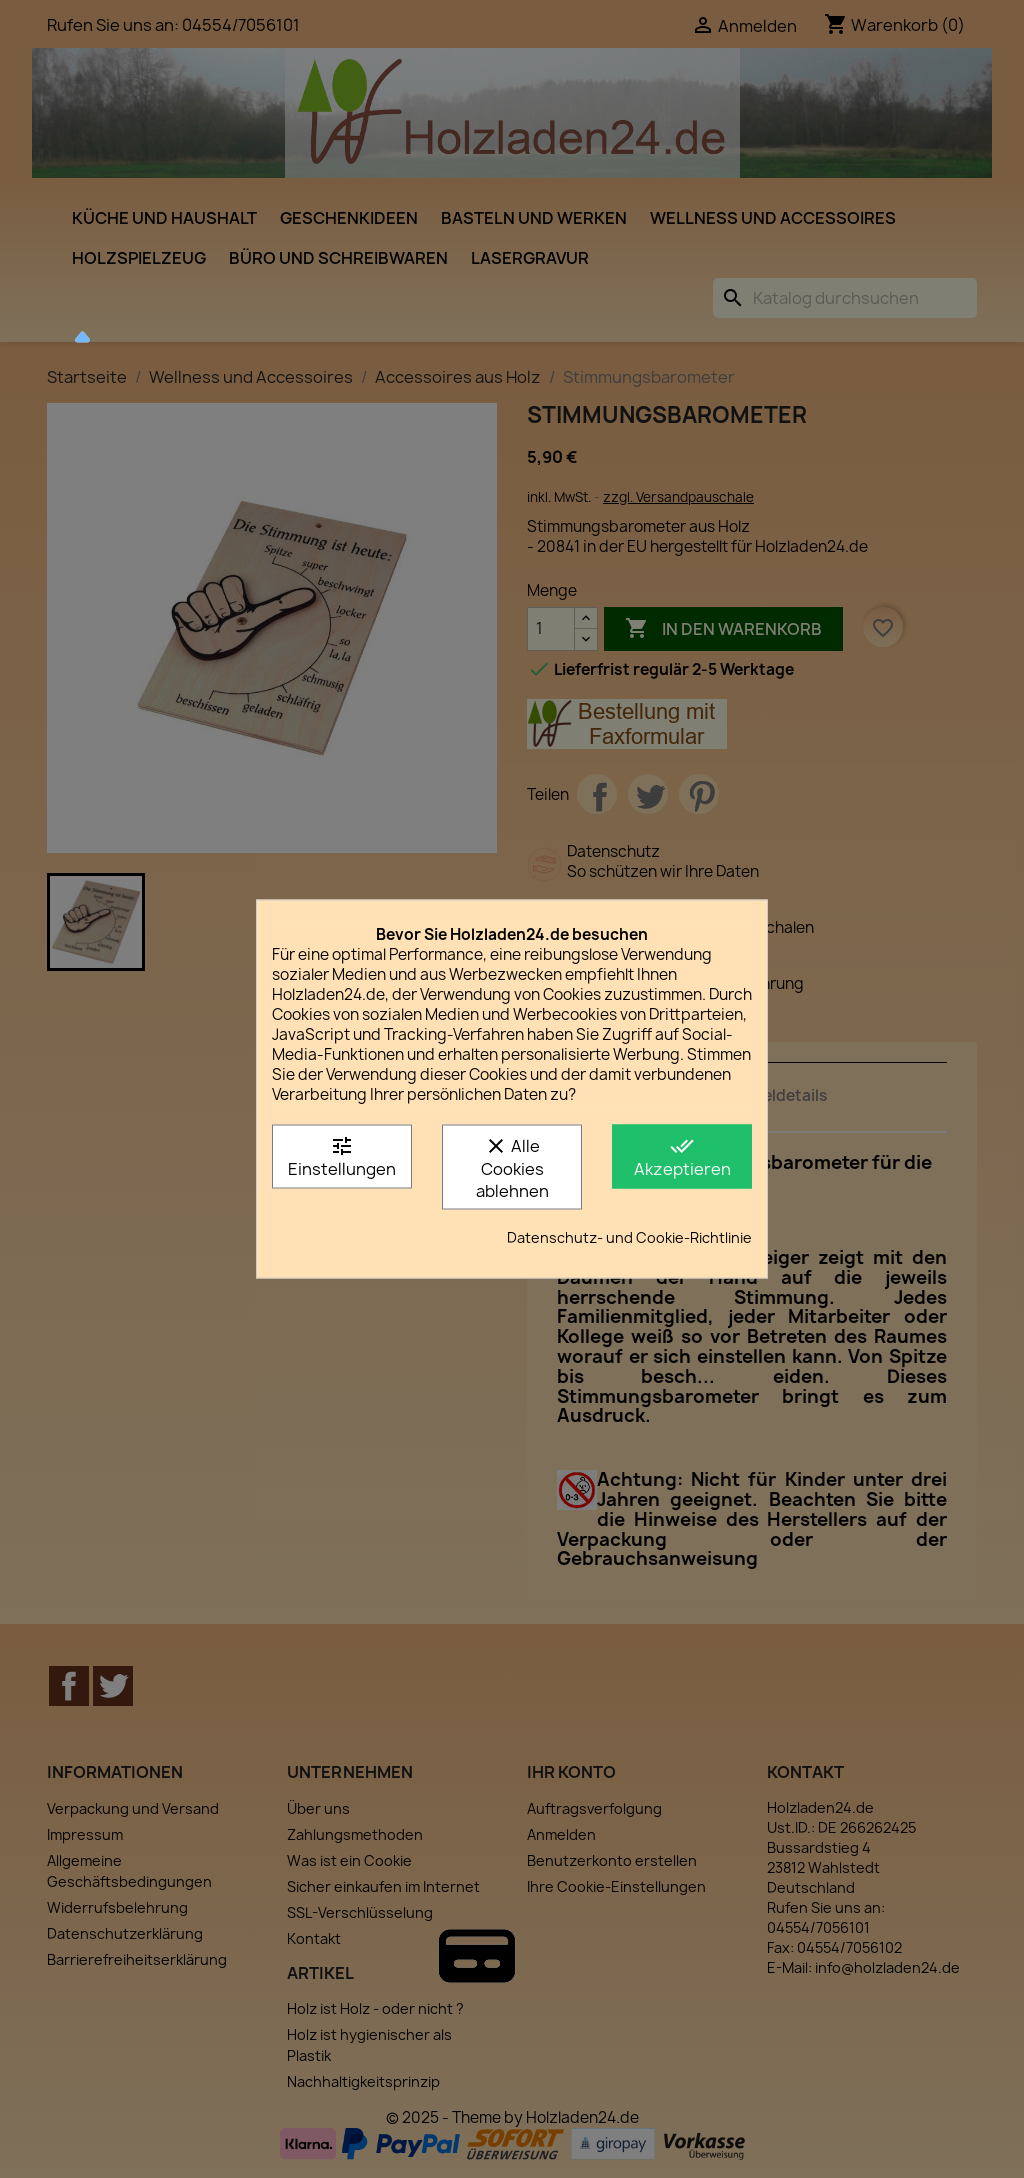  I want to click on manage payment methods, so click(477, 1956).